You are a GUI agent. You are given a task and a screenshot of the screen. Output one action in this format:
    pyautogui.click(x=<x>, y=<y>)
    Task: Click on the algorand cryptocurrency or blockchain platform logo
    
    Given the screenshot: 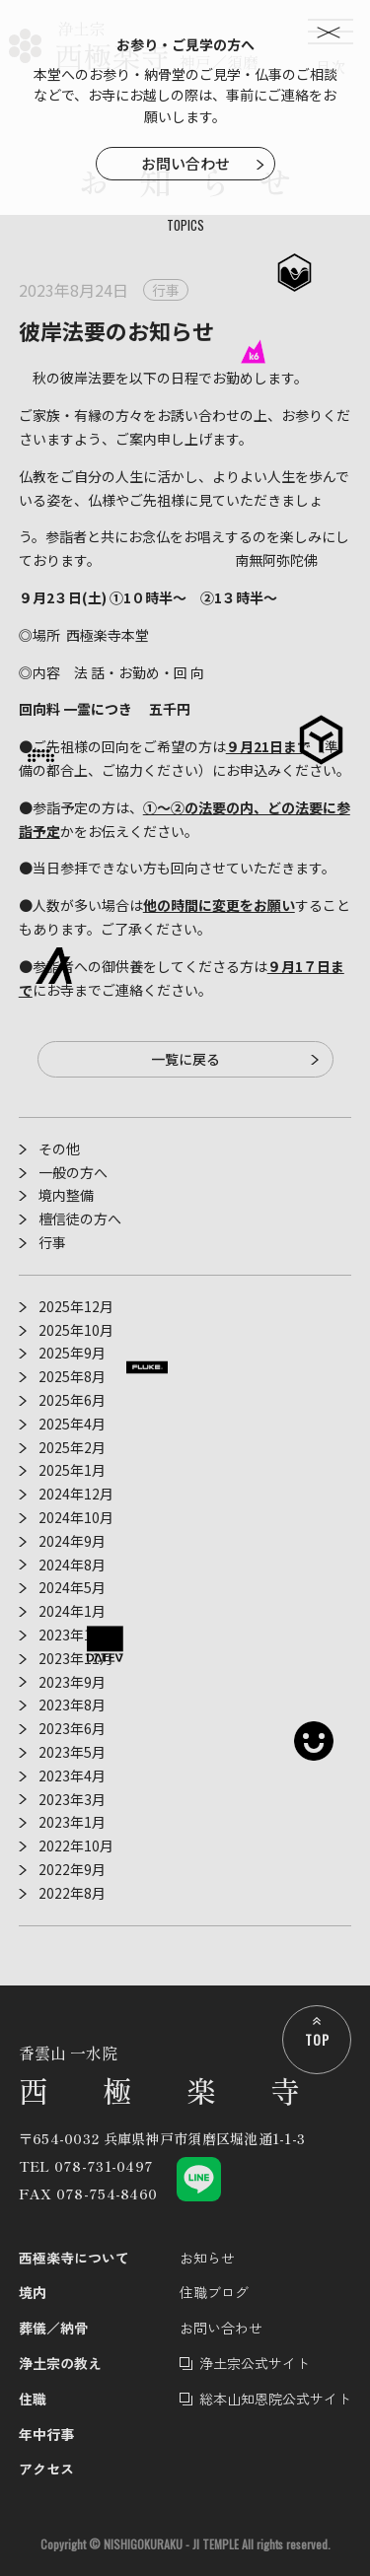 What is the action you would take?
    pyautogui.click(x=53, y=965)
    